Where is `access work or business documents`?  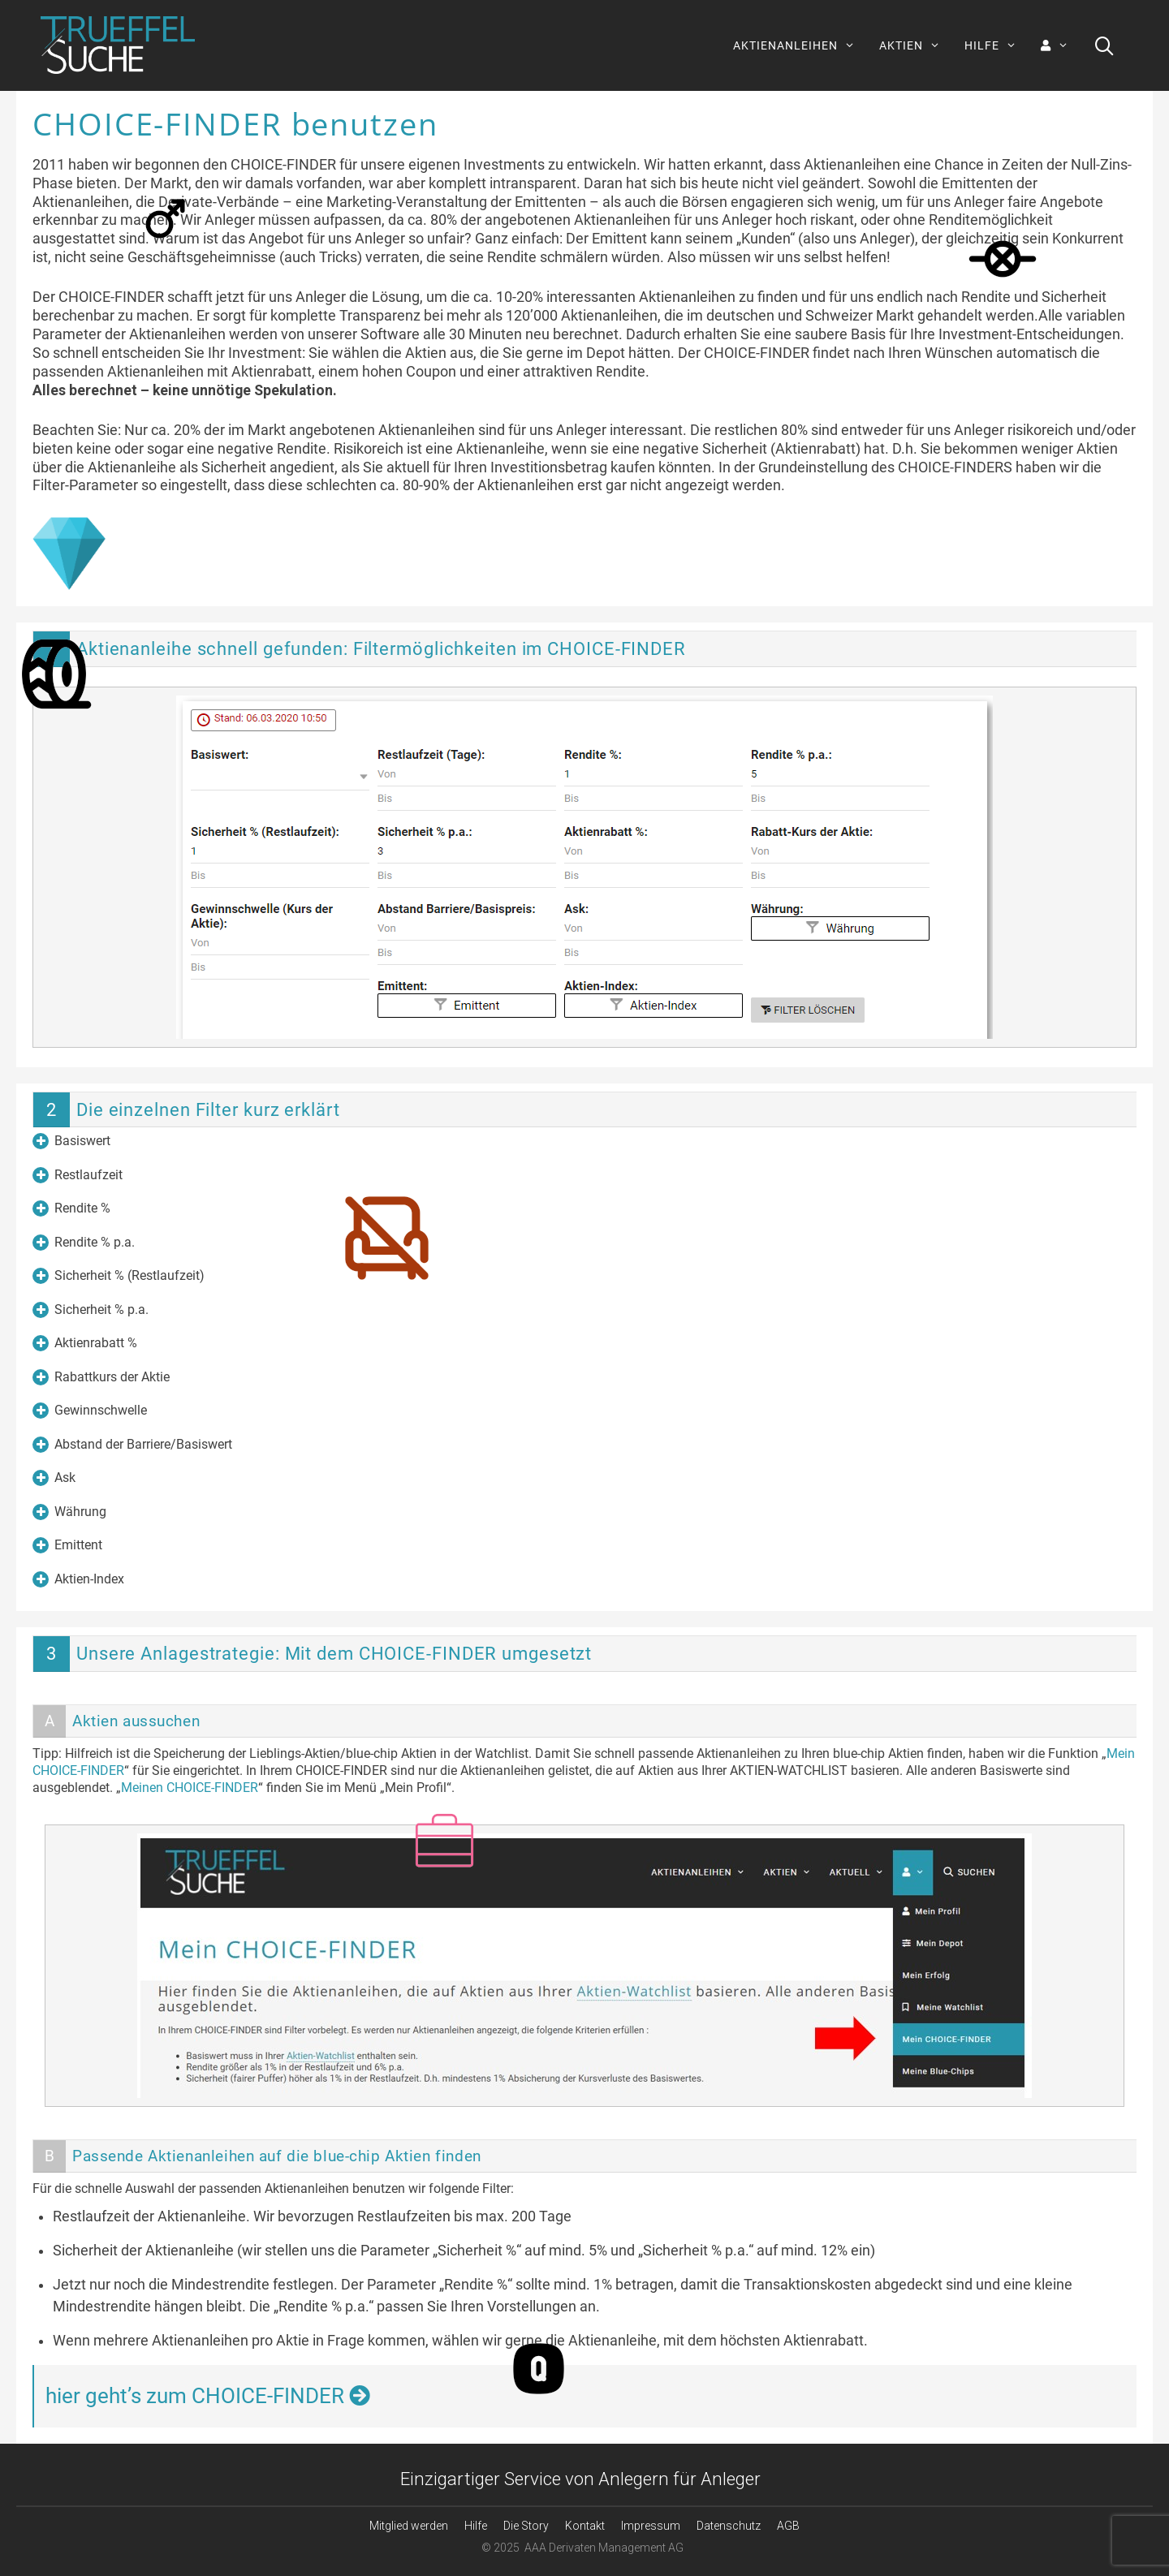 access work or business documents is located at coordinates (444, 1842).